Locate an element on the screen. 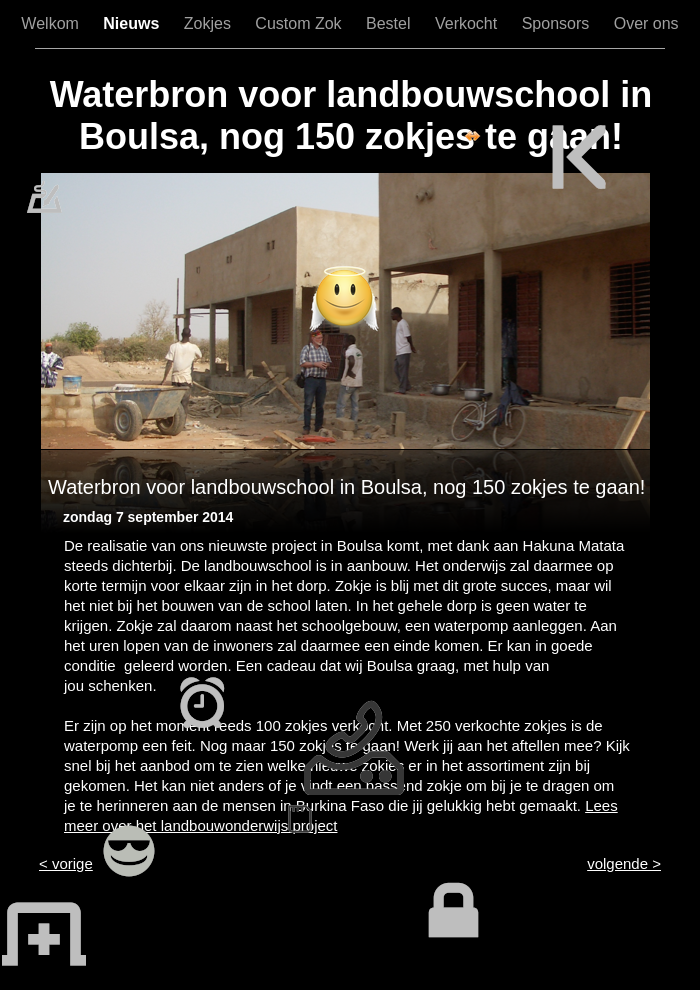 The width and height of the screenshot is (700, 990). connect a drawing tablet or stylus input device is located at coordinates (44, 198).